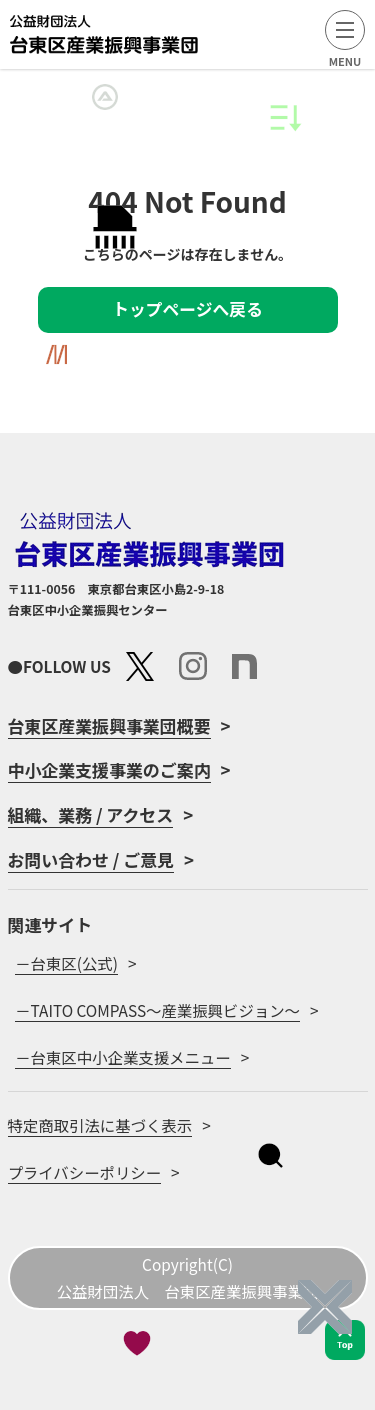 This screenshot has height=1410, width=375. Describe the element at coordinates (270, 1155) in the screenshot. I see `search for content or items` at that location.